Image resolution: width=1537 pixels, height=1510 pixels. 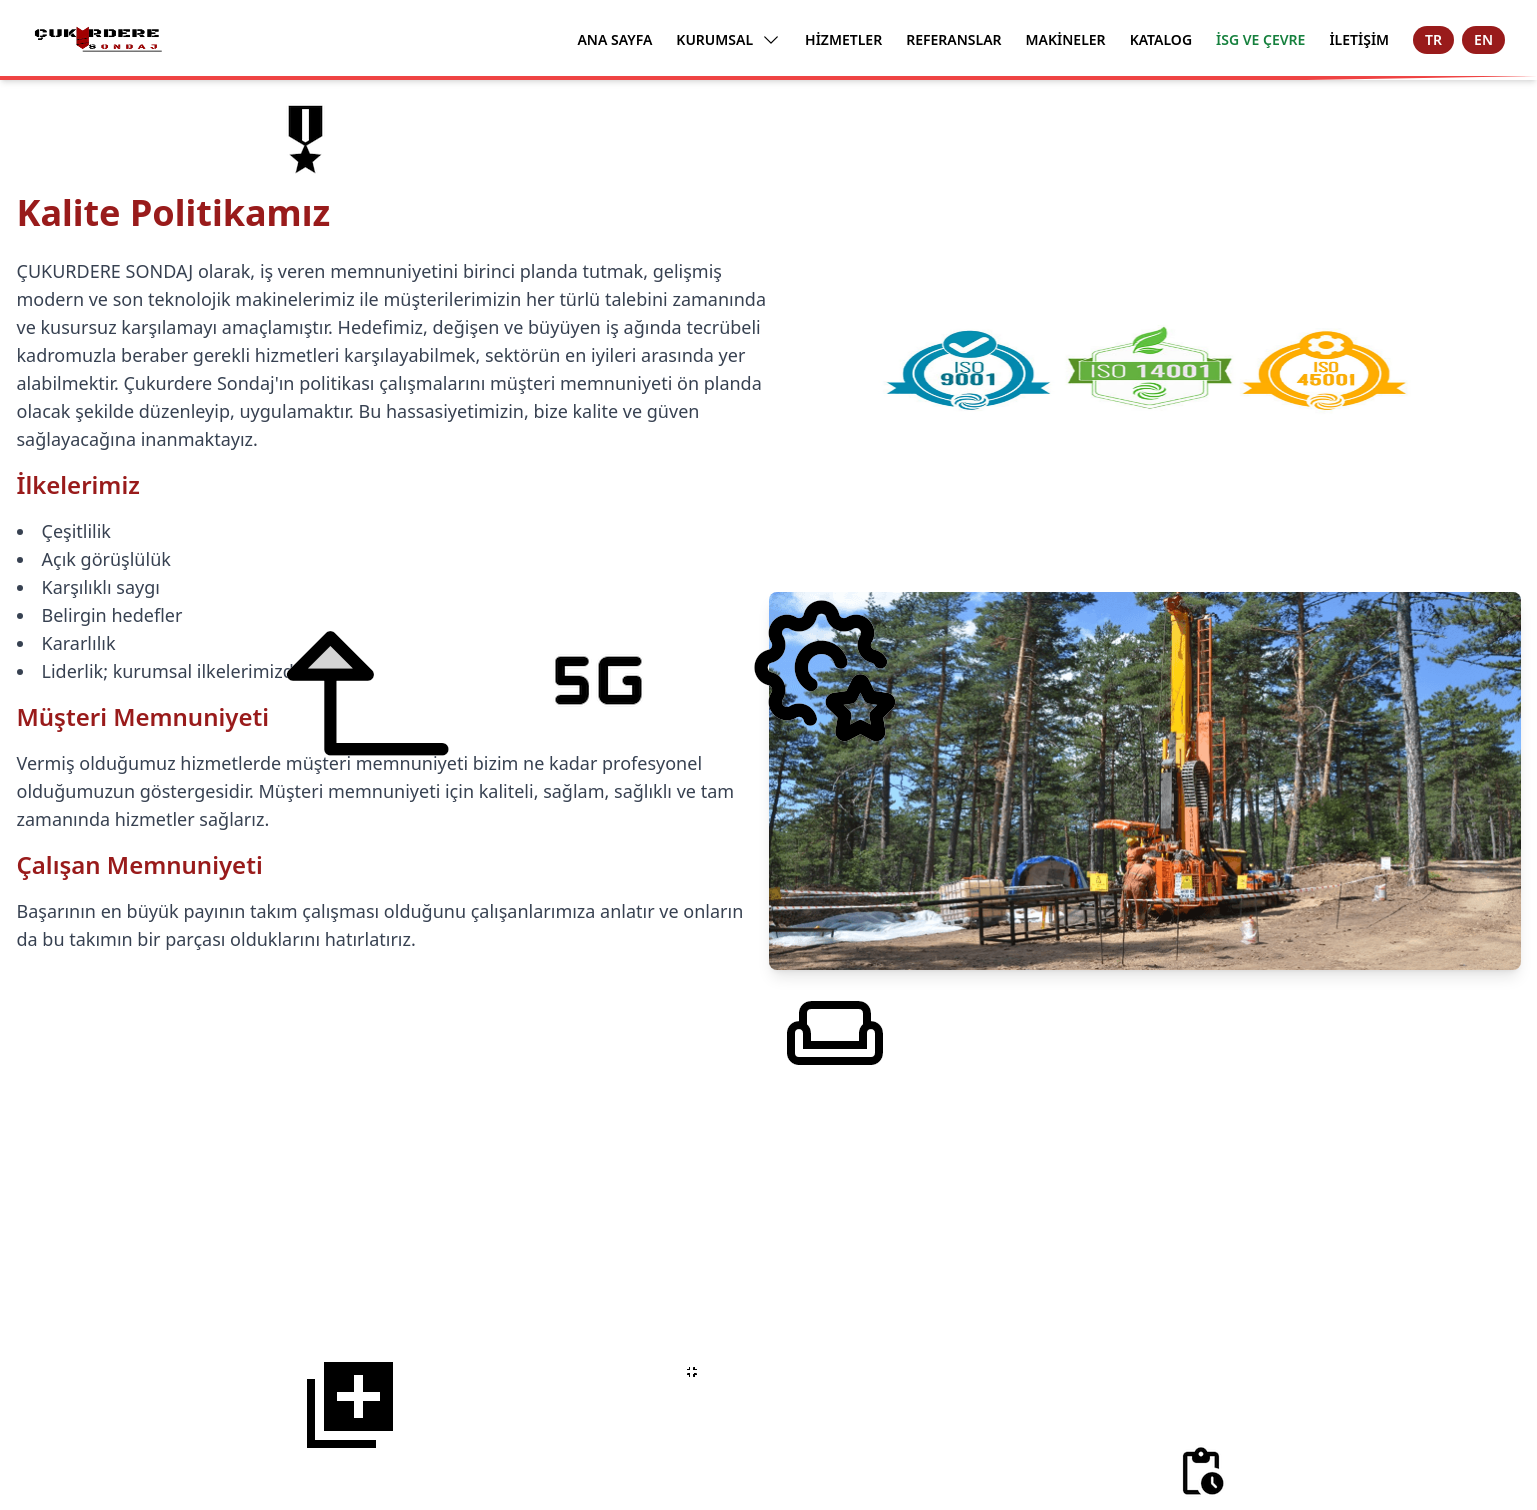 What do you see at coordinates (350, 1405) in the screenshot?
I see `add to queue` at bounding box center [350, 1405].